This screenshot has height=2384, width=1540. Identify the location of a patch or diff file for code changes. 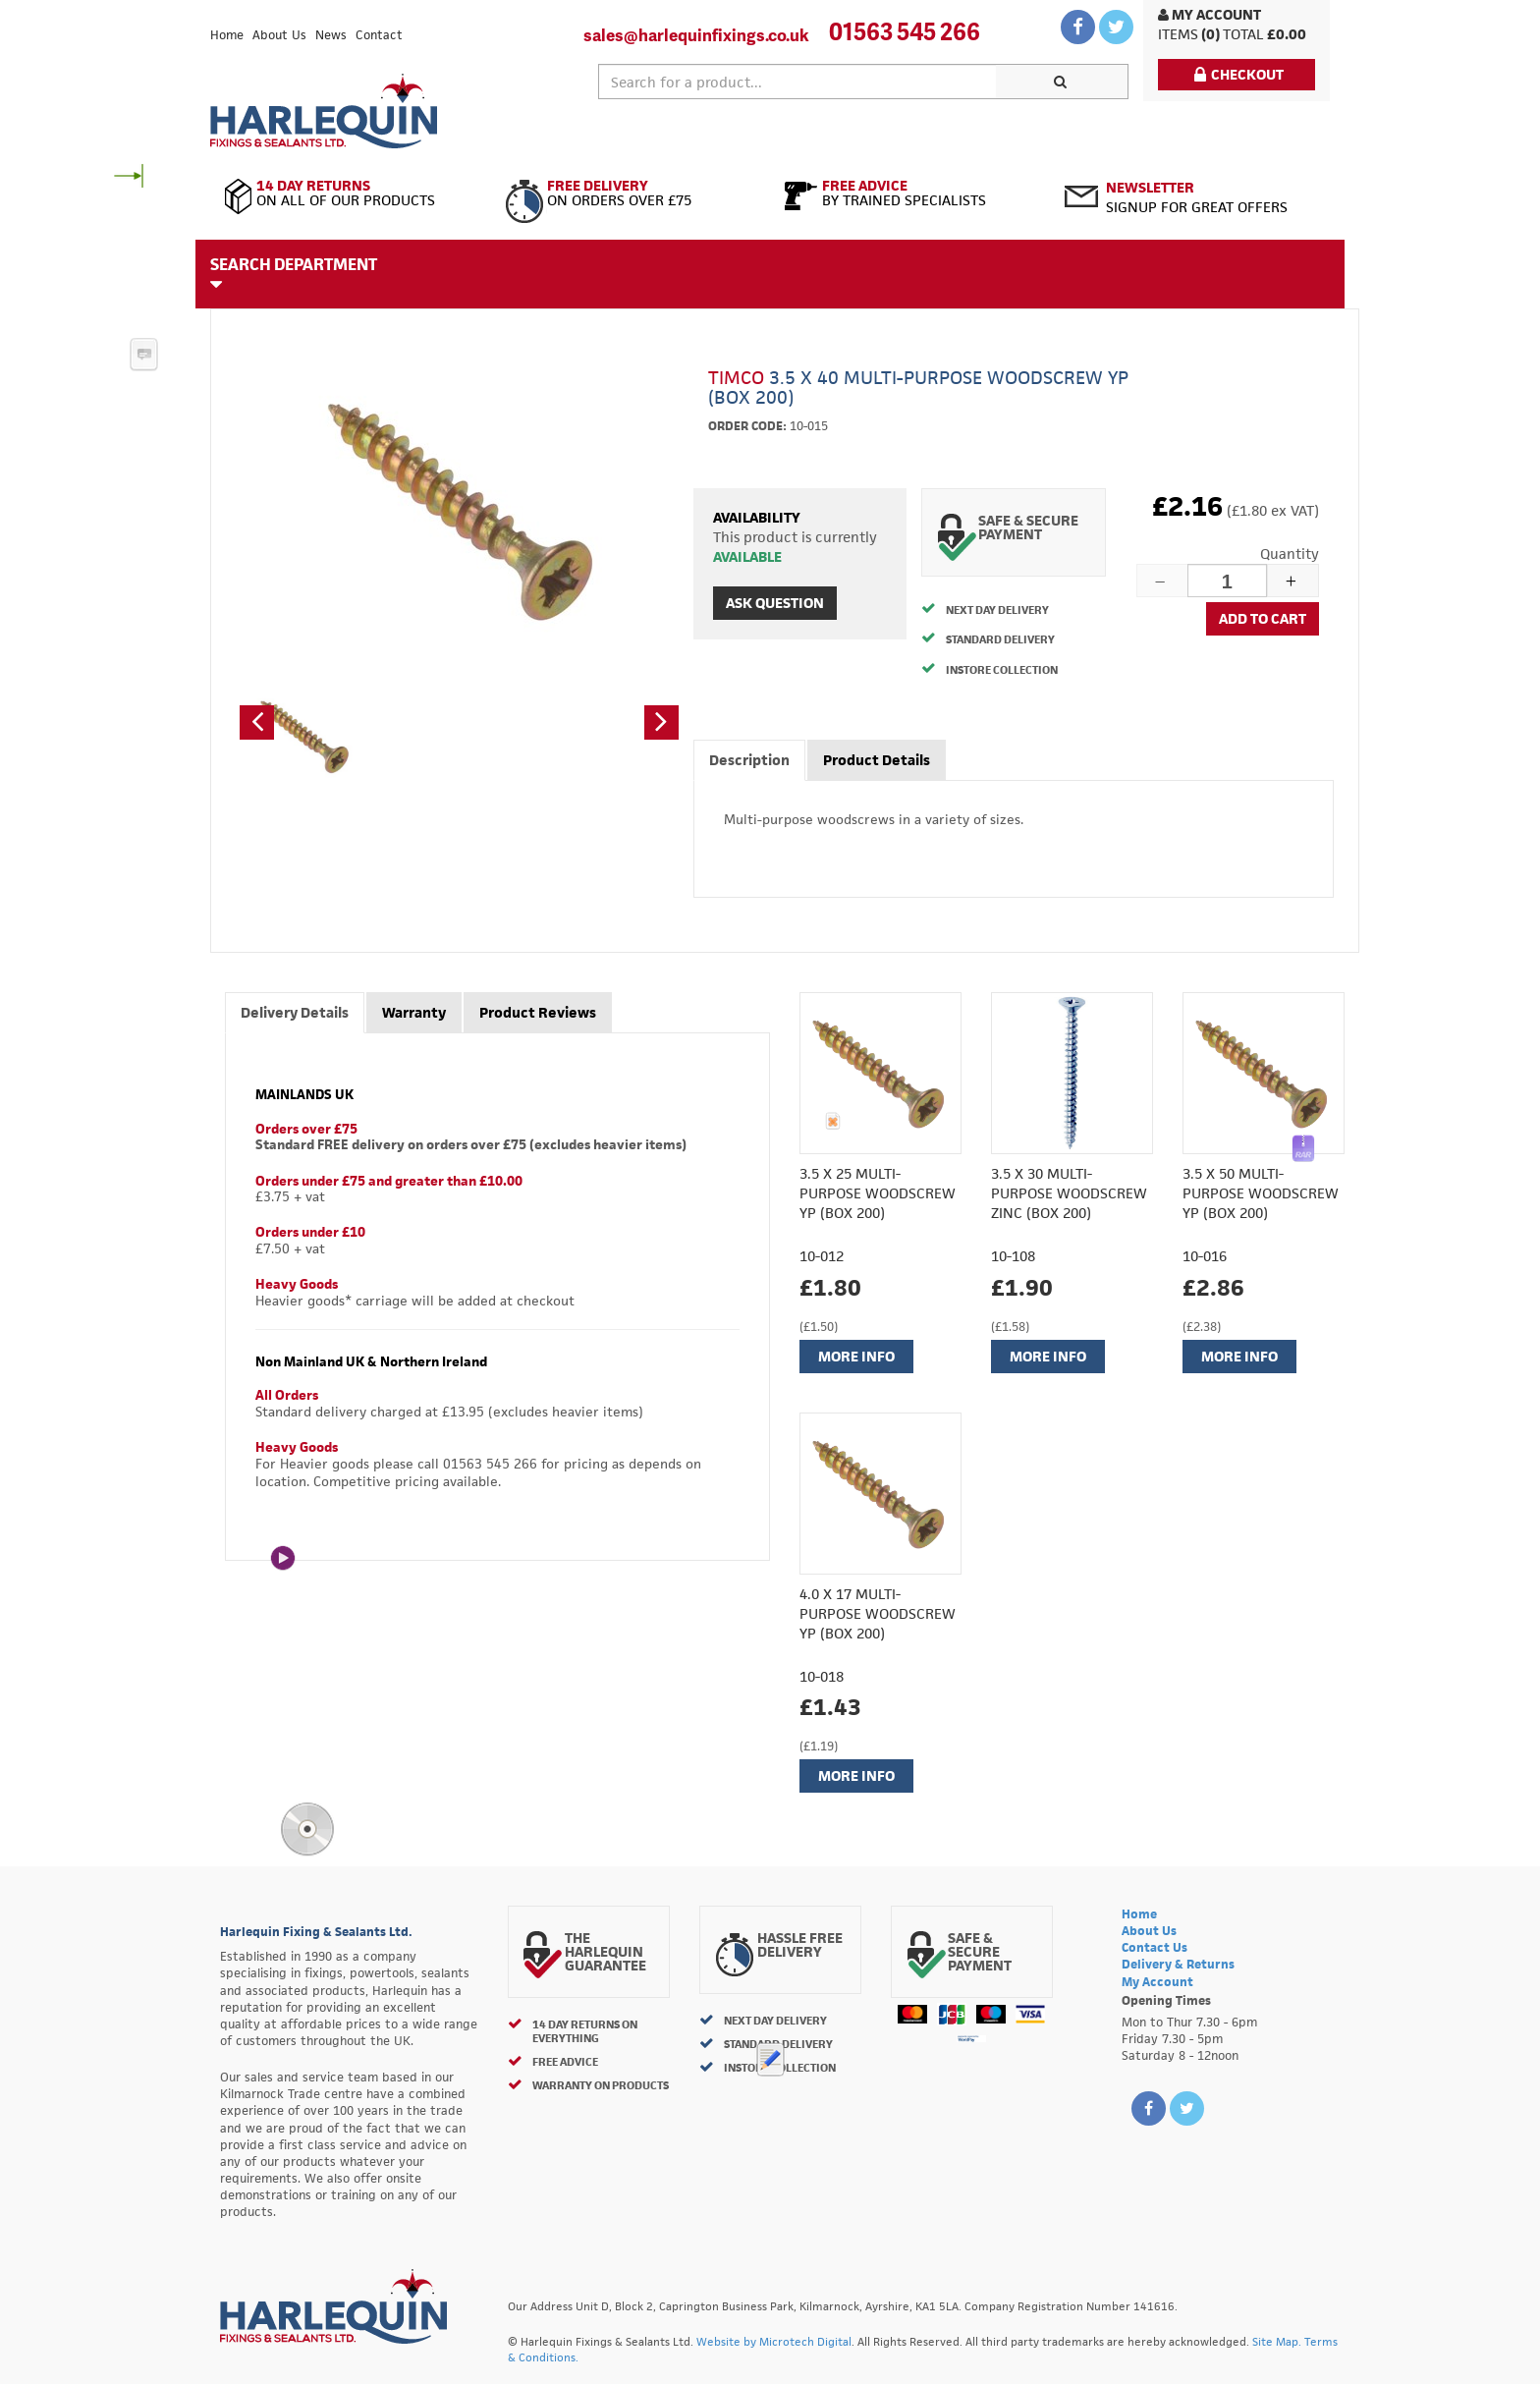
(833, 1121).